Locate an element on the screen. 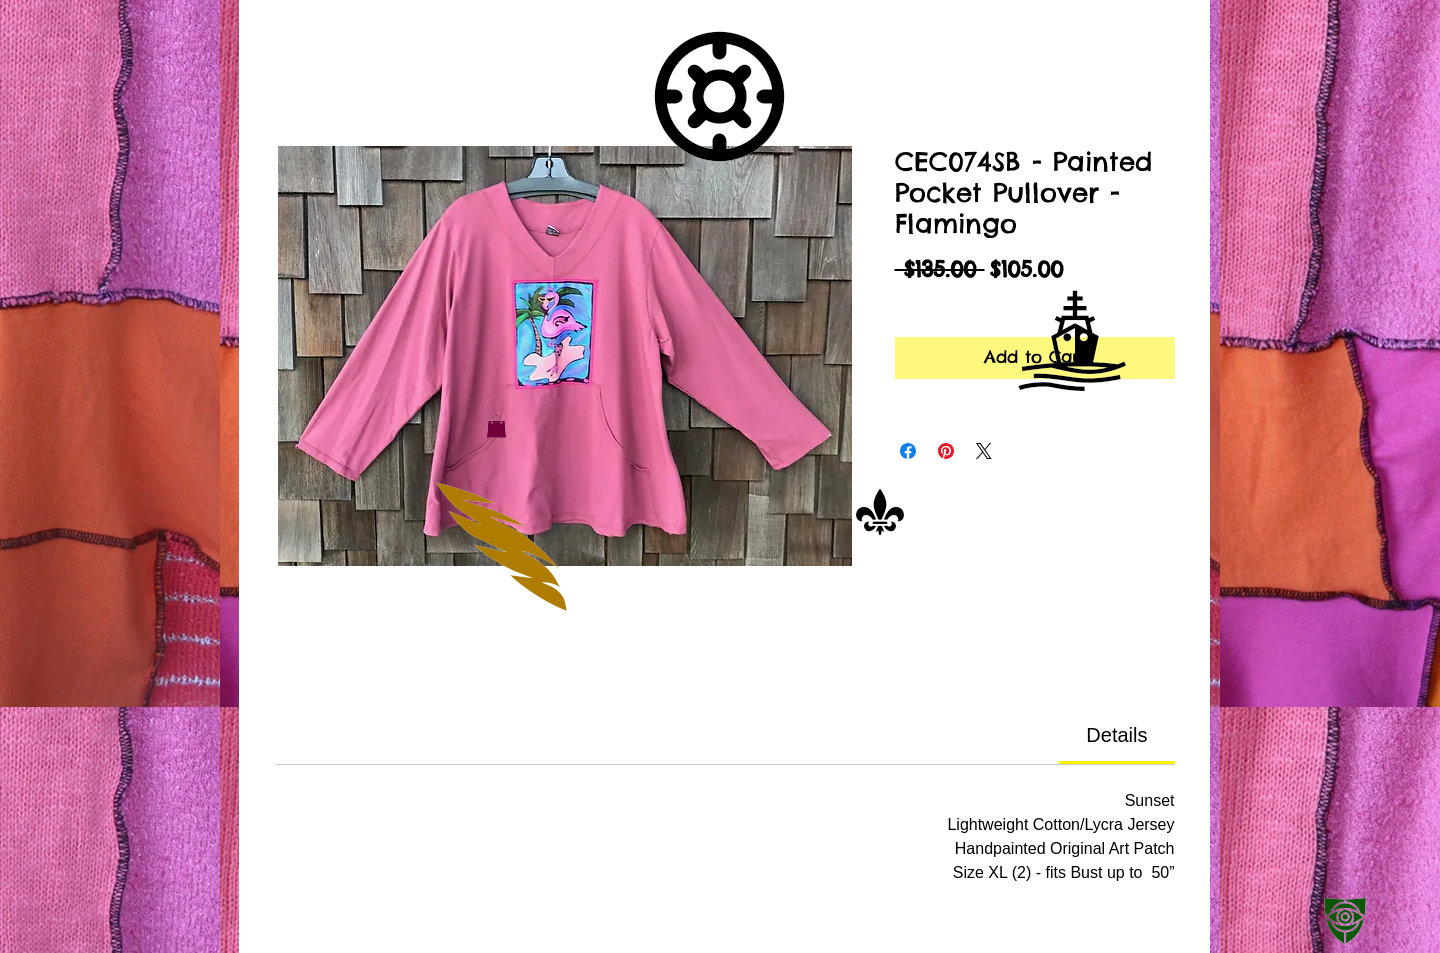 Image resolution: width=1440 pixels, height=953 pixels. enable privacy protection mode is located at coordinates (1345, 921).